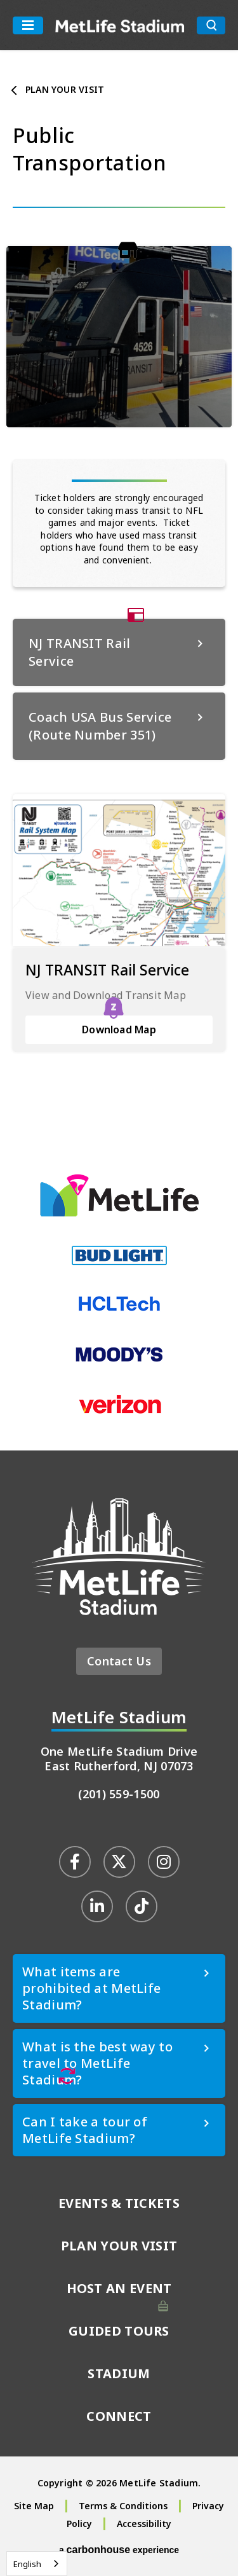 The width and height of the screenshot is (238, 2576). What do you see at coordinates (128, 250) in the screenshot?
I see `open the store or shop` at bounding box center [128, 250].